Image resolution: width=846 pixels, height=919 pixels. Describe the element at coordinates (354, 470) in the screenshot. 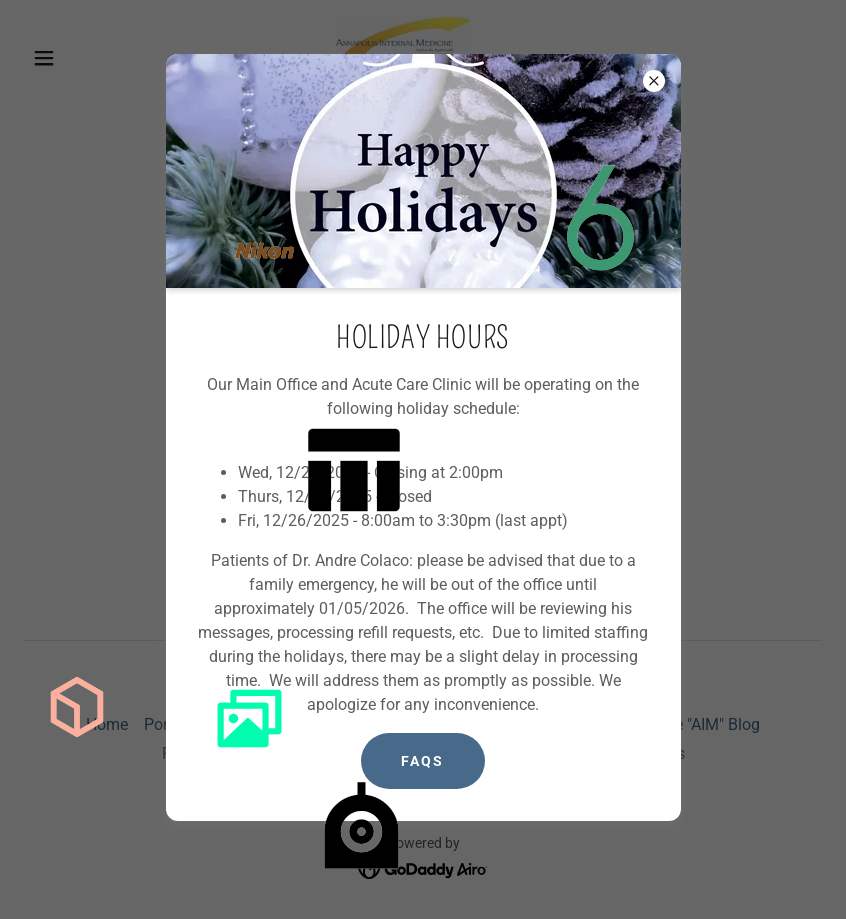

I see `insert a table into a document` at that location.